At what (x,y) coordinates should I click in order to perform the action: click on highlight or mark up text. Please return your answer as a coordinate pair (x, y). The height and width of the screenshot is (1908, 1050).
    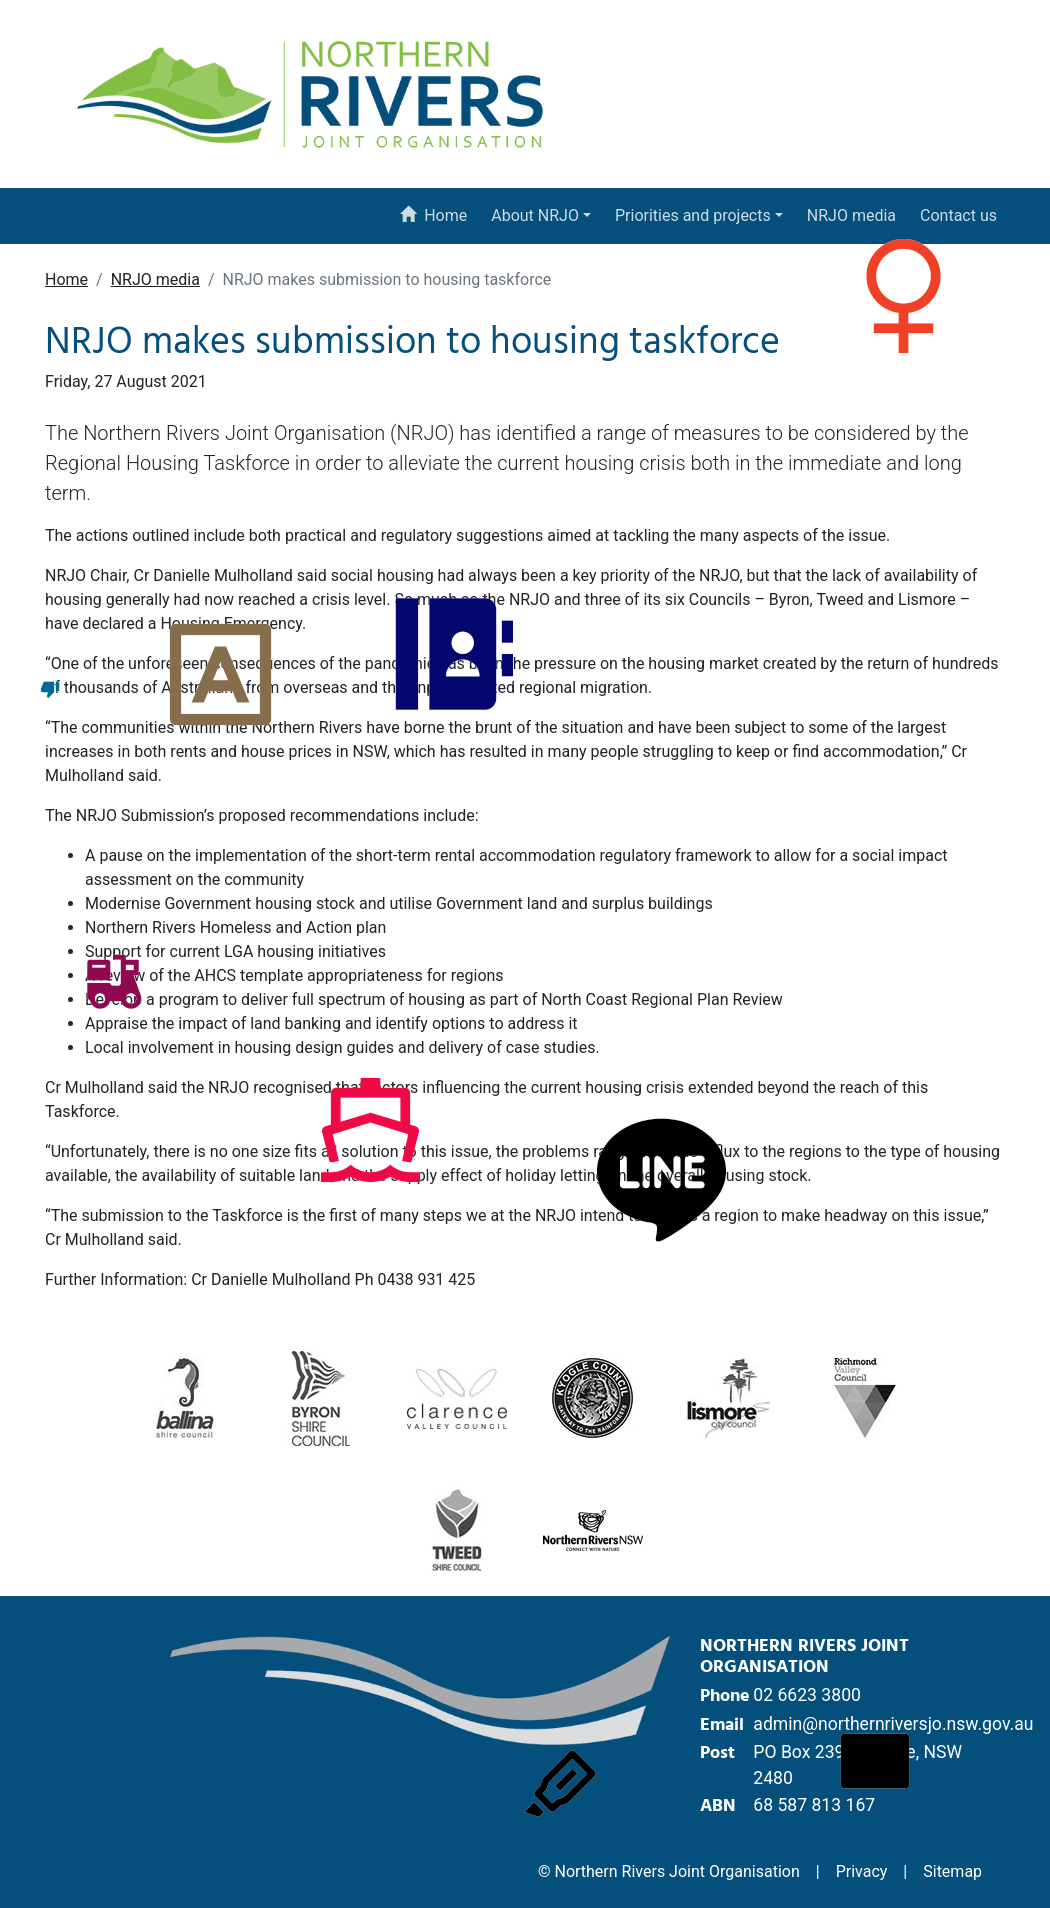
    Looking at the image, I should click on (561, 1785).